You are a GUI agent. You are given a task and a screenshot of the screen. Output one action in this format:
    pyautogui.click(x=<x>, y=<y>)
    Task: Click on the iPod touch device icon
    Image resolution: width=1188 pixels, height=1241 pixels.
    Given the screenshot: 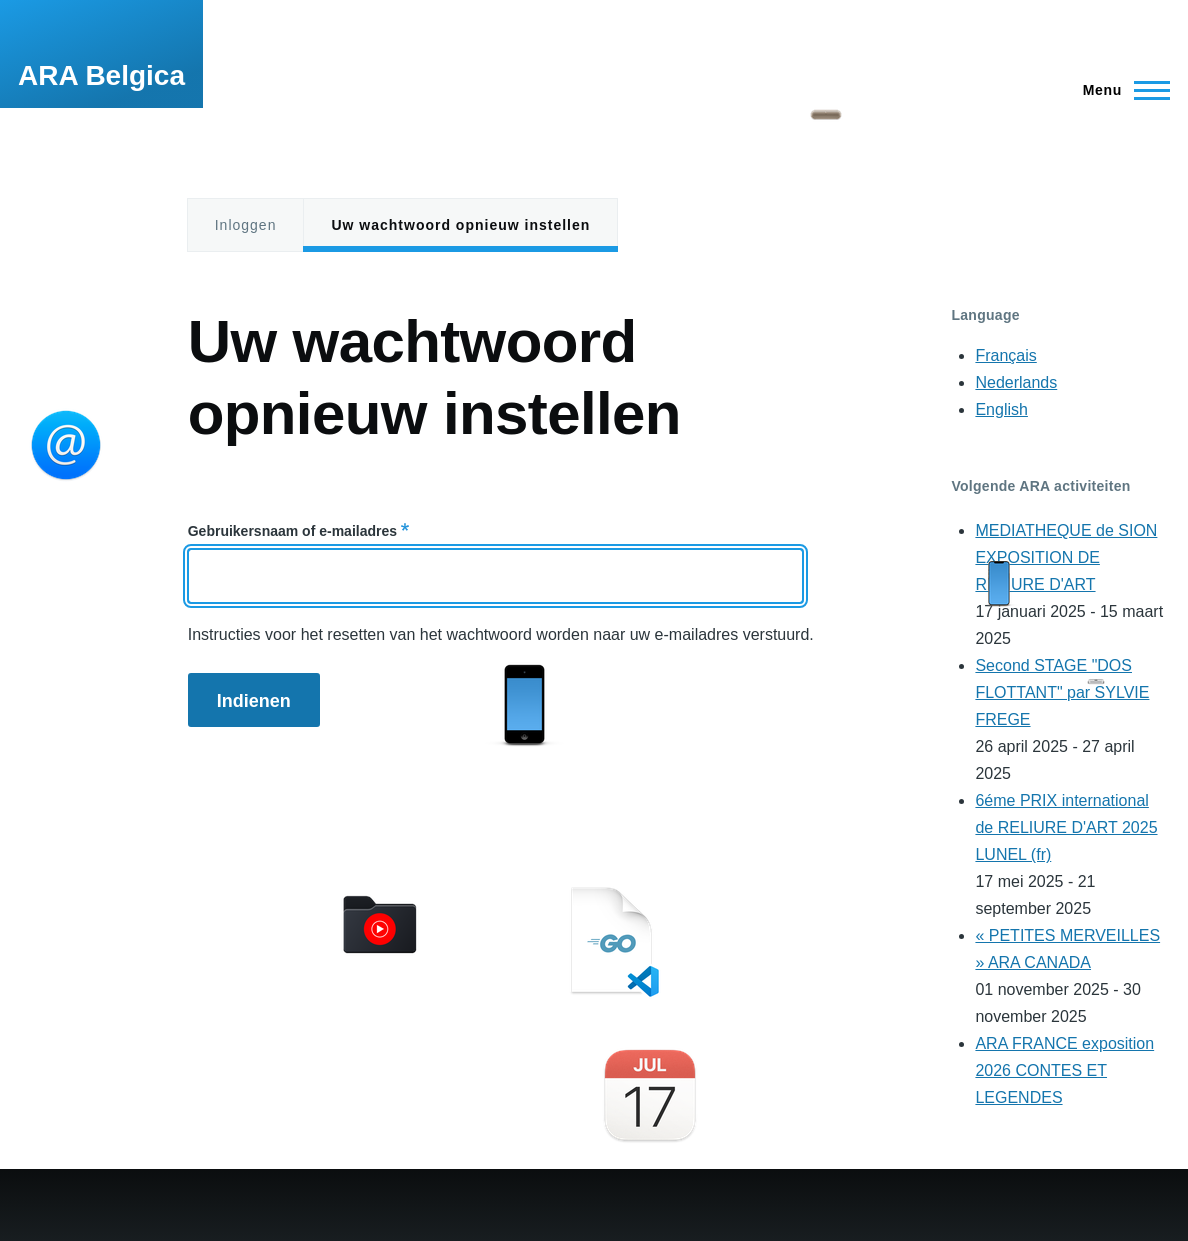 What is the action you would take?
    pyautogui.click(x=524, y=703)
    